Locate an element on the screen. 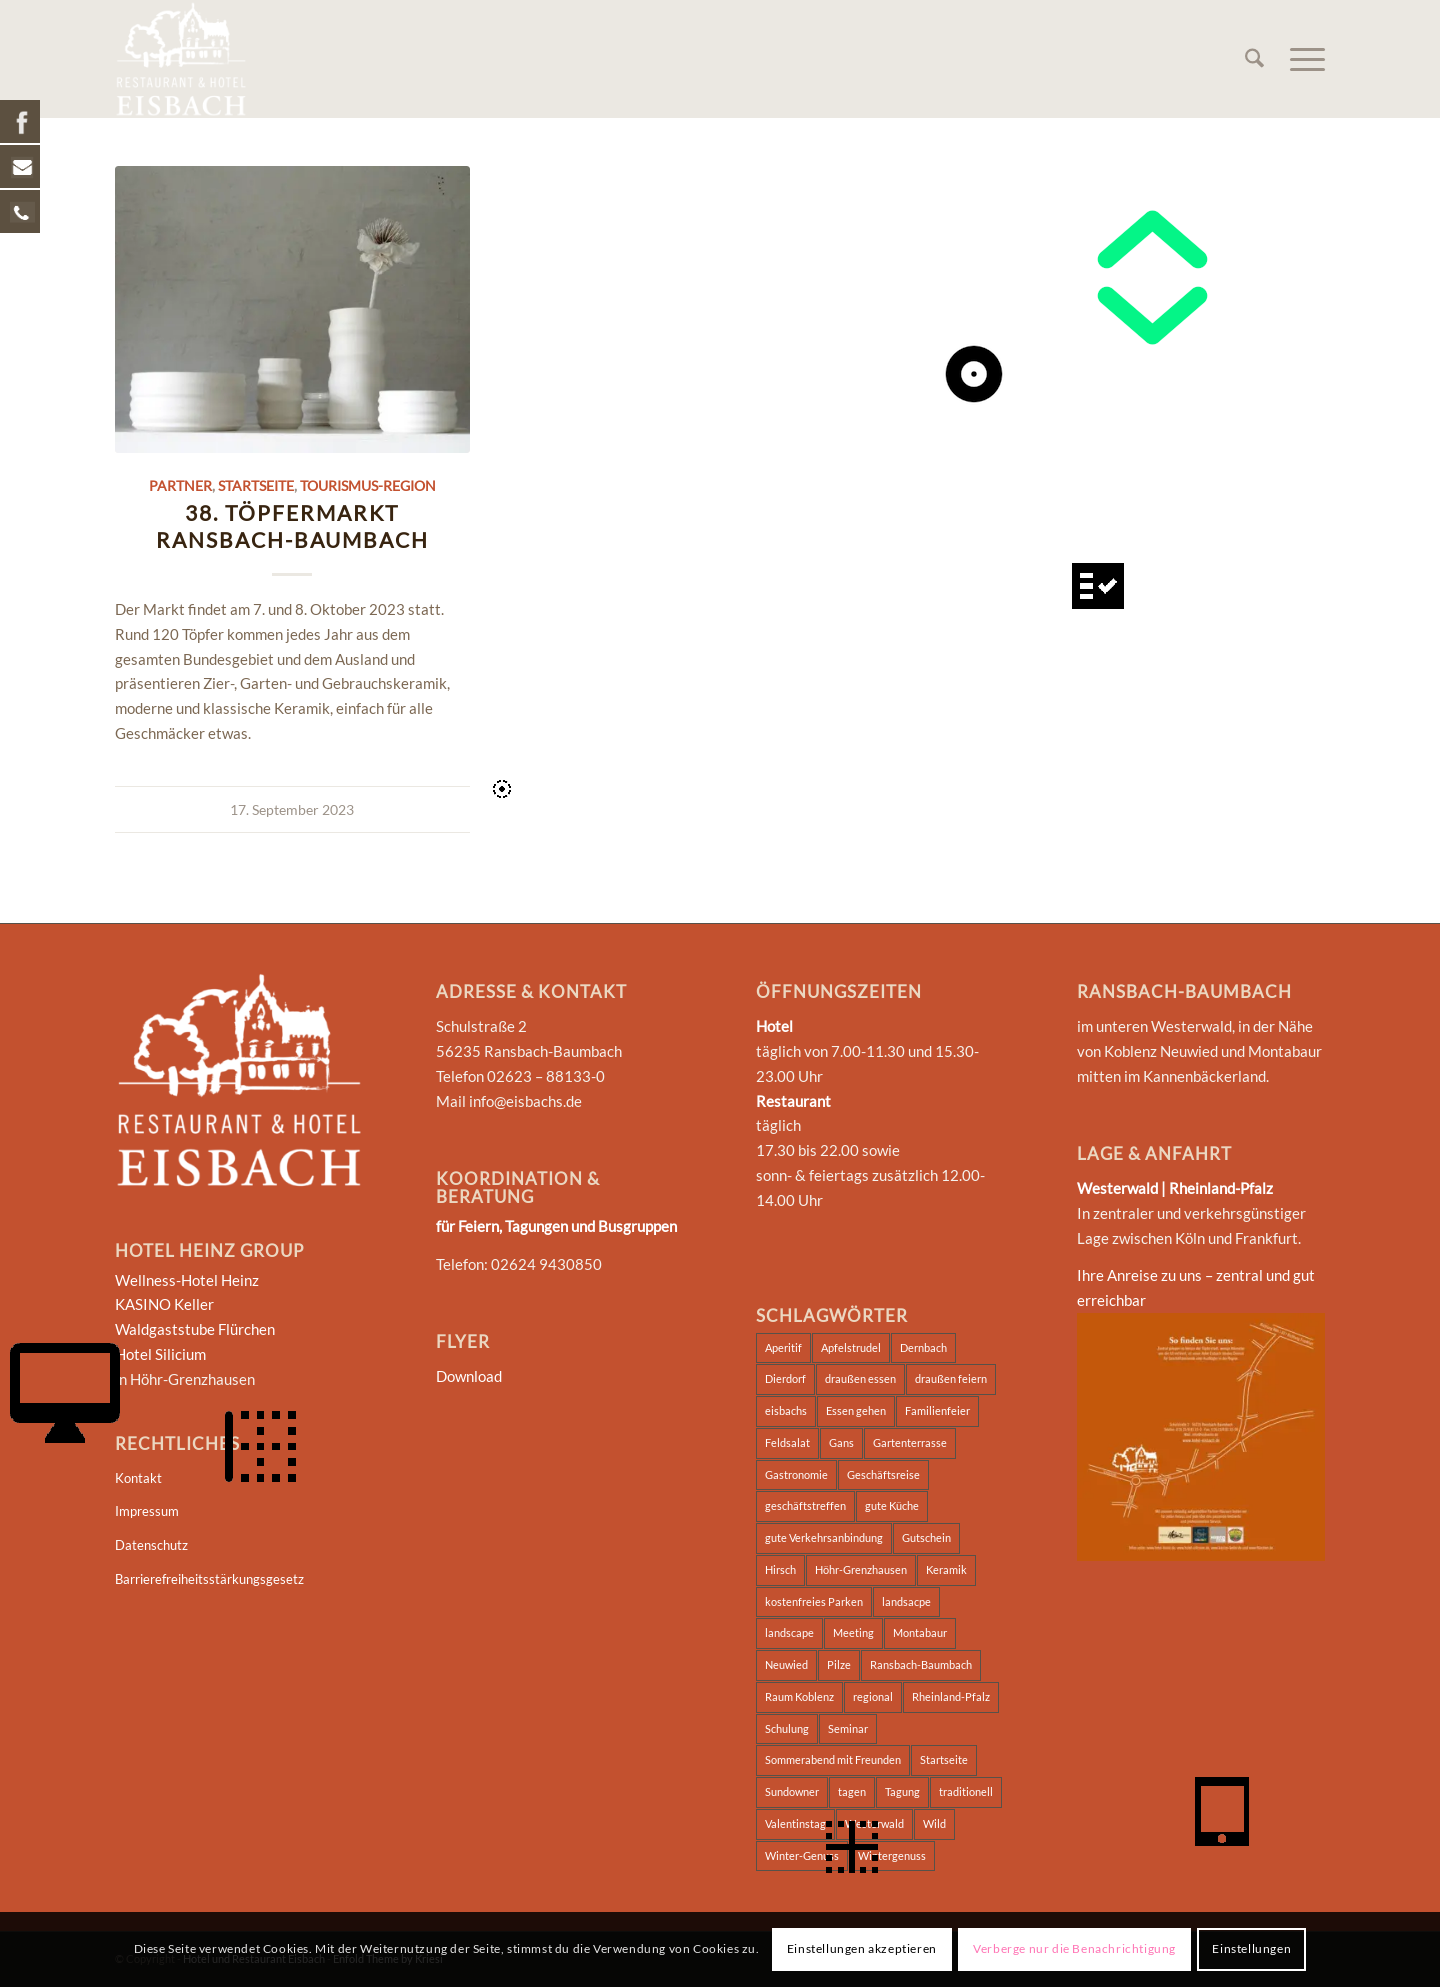 This screenshot has height=1987, width=1440. apply tilt-shift blur effect to photo is located at coordinates (502, 789).